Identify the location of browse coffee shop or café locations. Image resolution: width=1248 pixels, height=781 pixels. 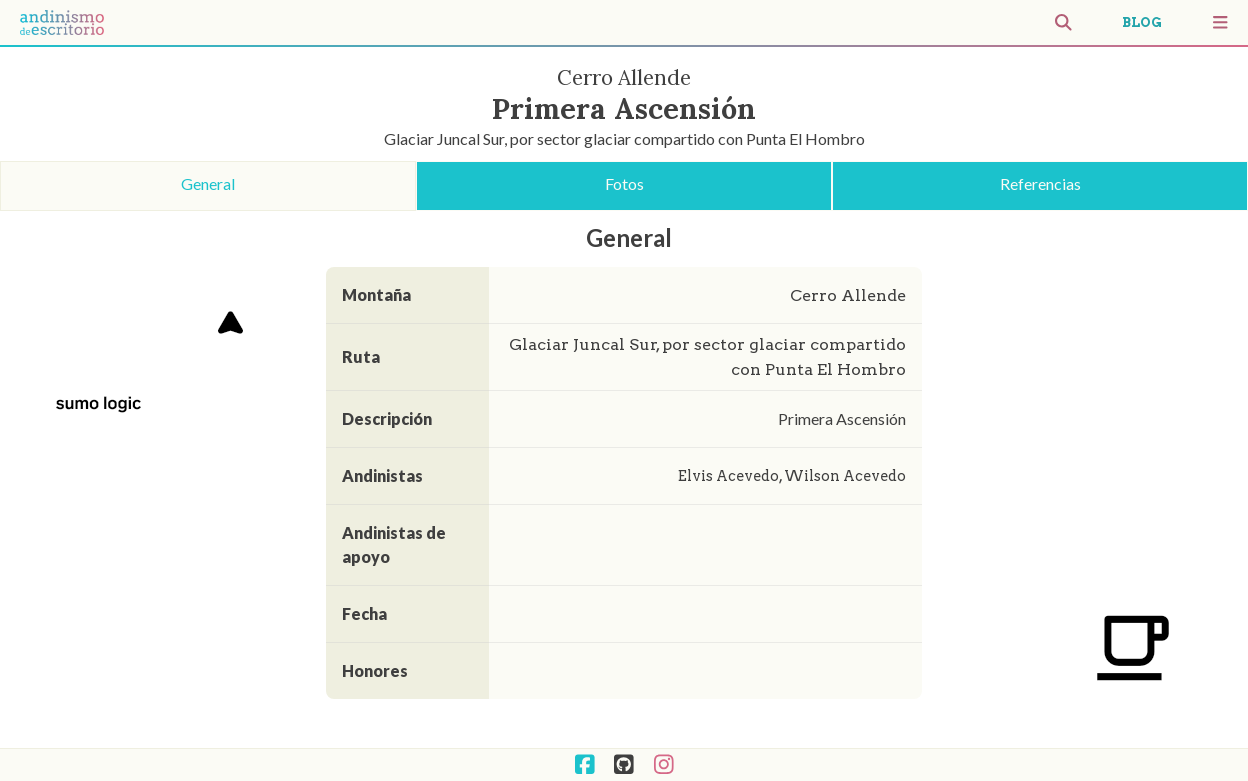
(1133, 648).